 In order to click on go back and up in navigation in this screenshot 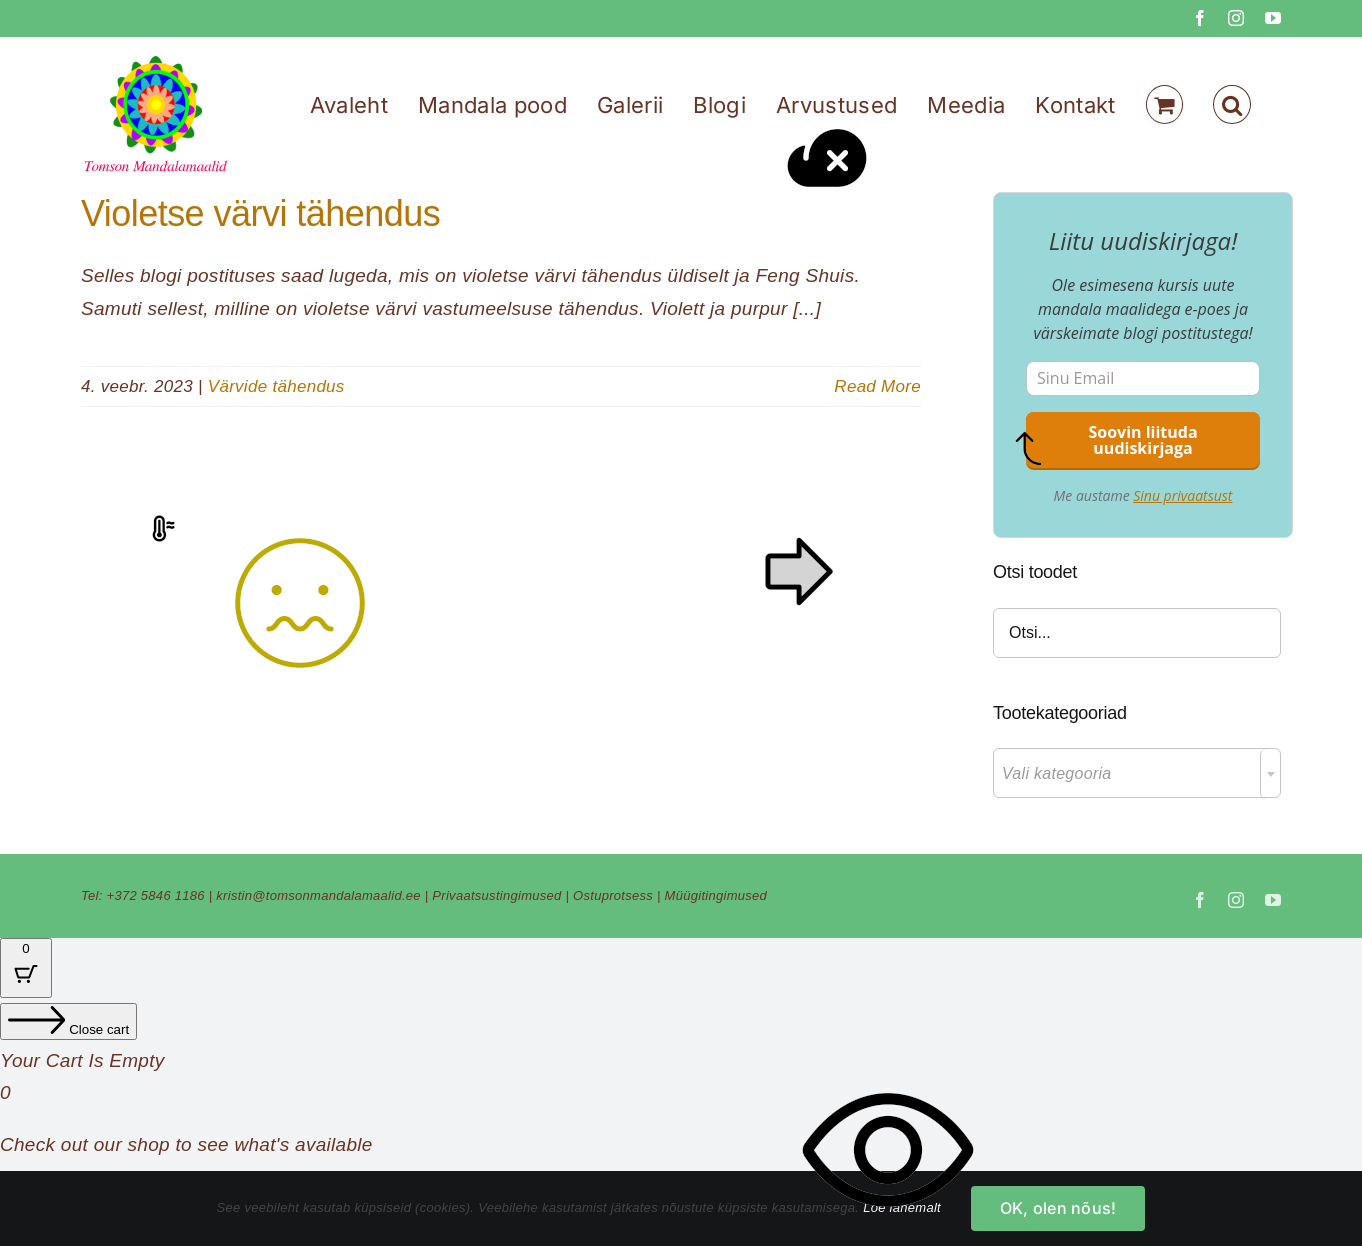, I will do `click(1028, 448)`.